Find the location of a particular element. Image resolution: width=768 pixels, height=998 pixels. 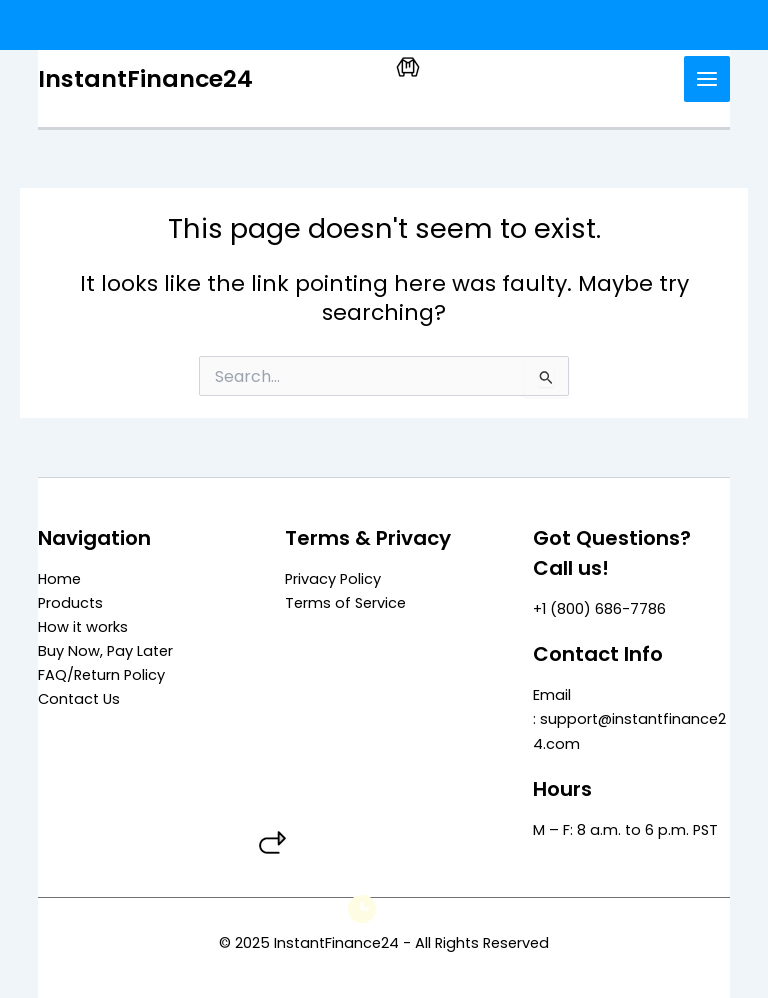

view current time is located at coordinates (362, 909).